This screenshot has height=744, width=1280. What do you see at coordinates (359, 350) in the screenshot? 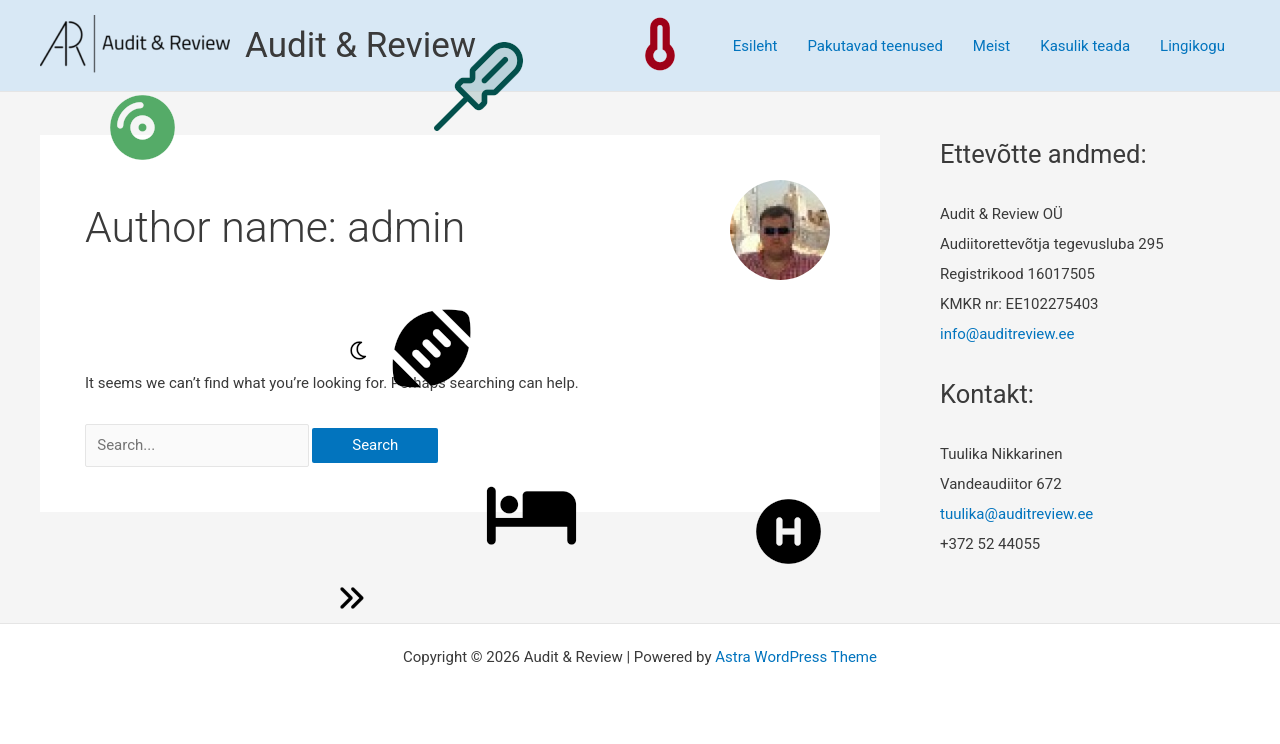
I see `toggle dark mode` at bounding box center [359, 350].